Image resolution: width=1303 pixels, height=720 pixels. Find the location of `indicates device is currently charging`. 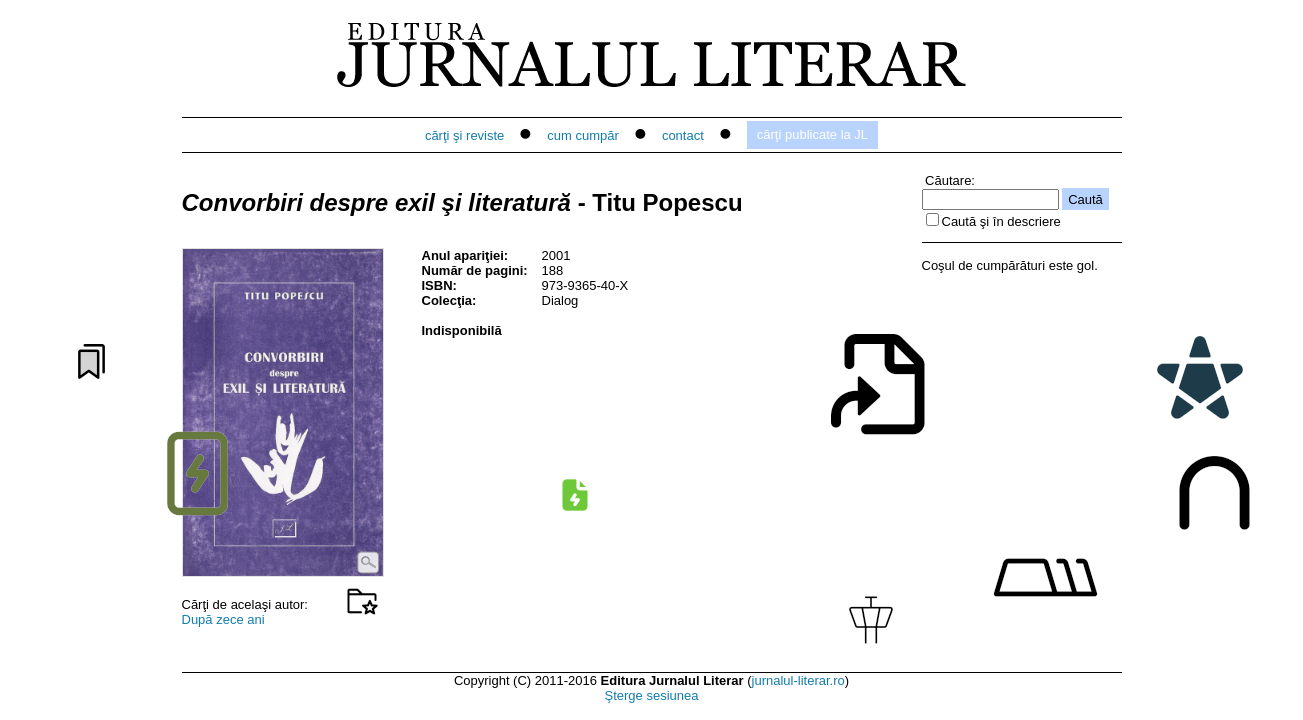

indicates device is currently charging is located at coordinates (197, 473).